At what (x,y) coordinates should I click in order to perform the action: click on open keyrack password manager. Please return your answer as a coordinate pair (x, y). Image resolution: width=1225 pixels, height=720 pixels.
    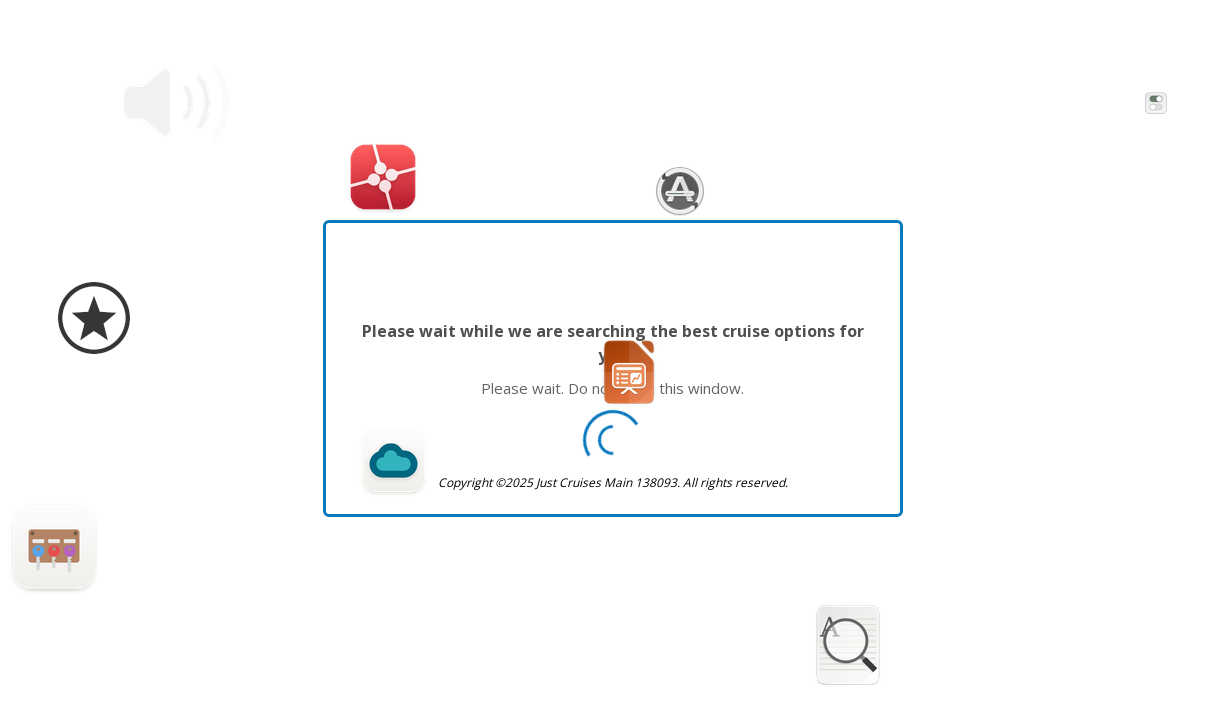
    Looking at the image, I should click on (54, 547).